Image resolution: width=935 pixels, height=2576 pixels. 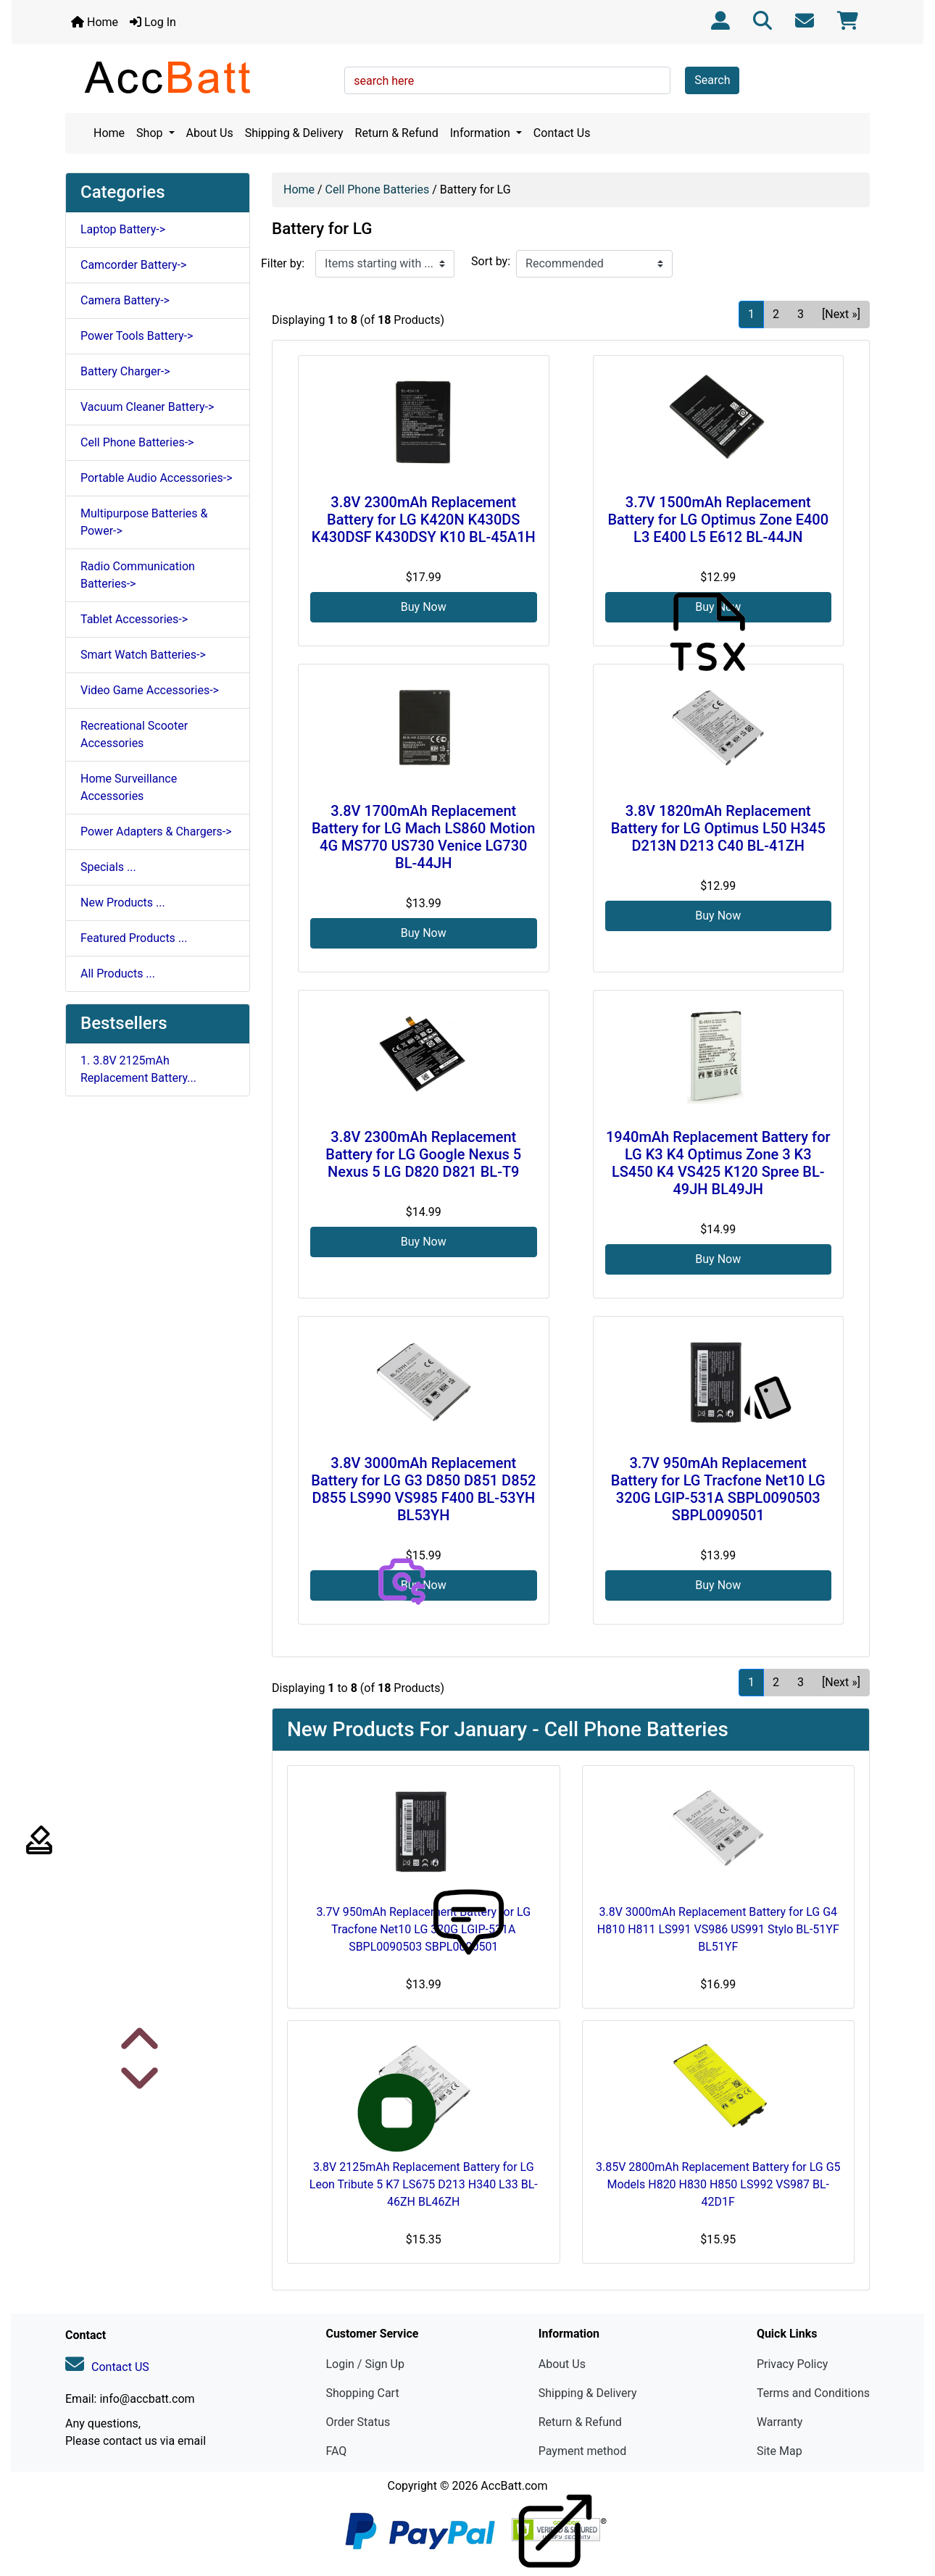 I want to click on access style or theme options, so click(x=768, y=1397).